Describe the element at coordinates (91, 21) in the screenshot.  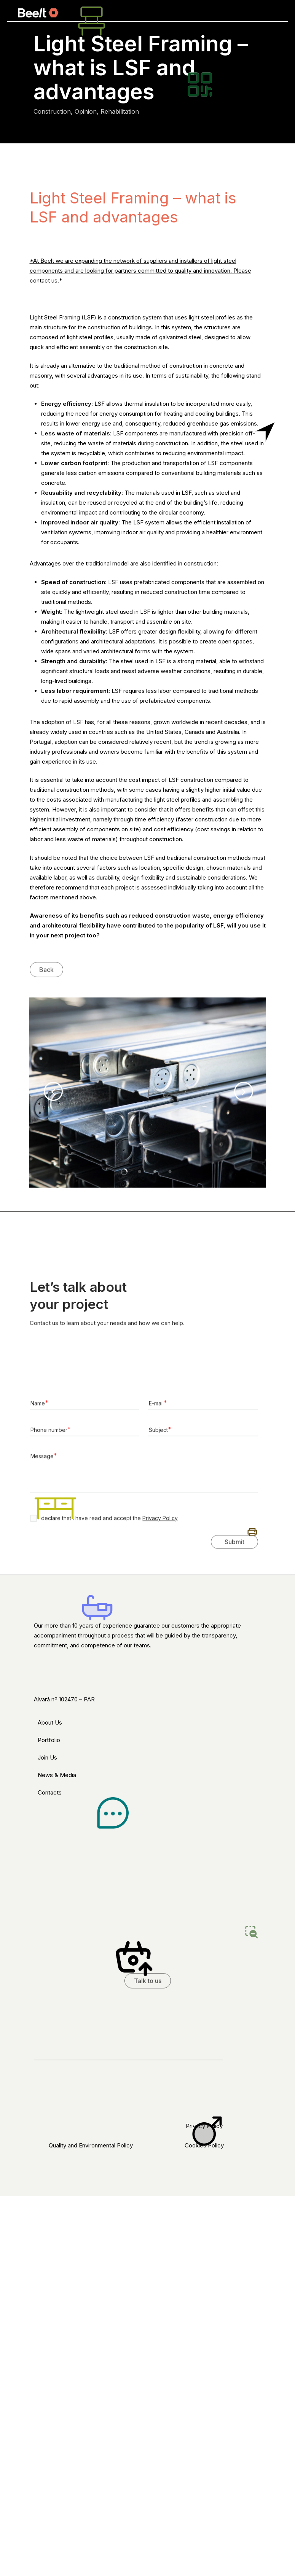
I see `browse furniture or seating options` at that location.